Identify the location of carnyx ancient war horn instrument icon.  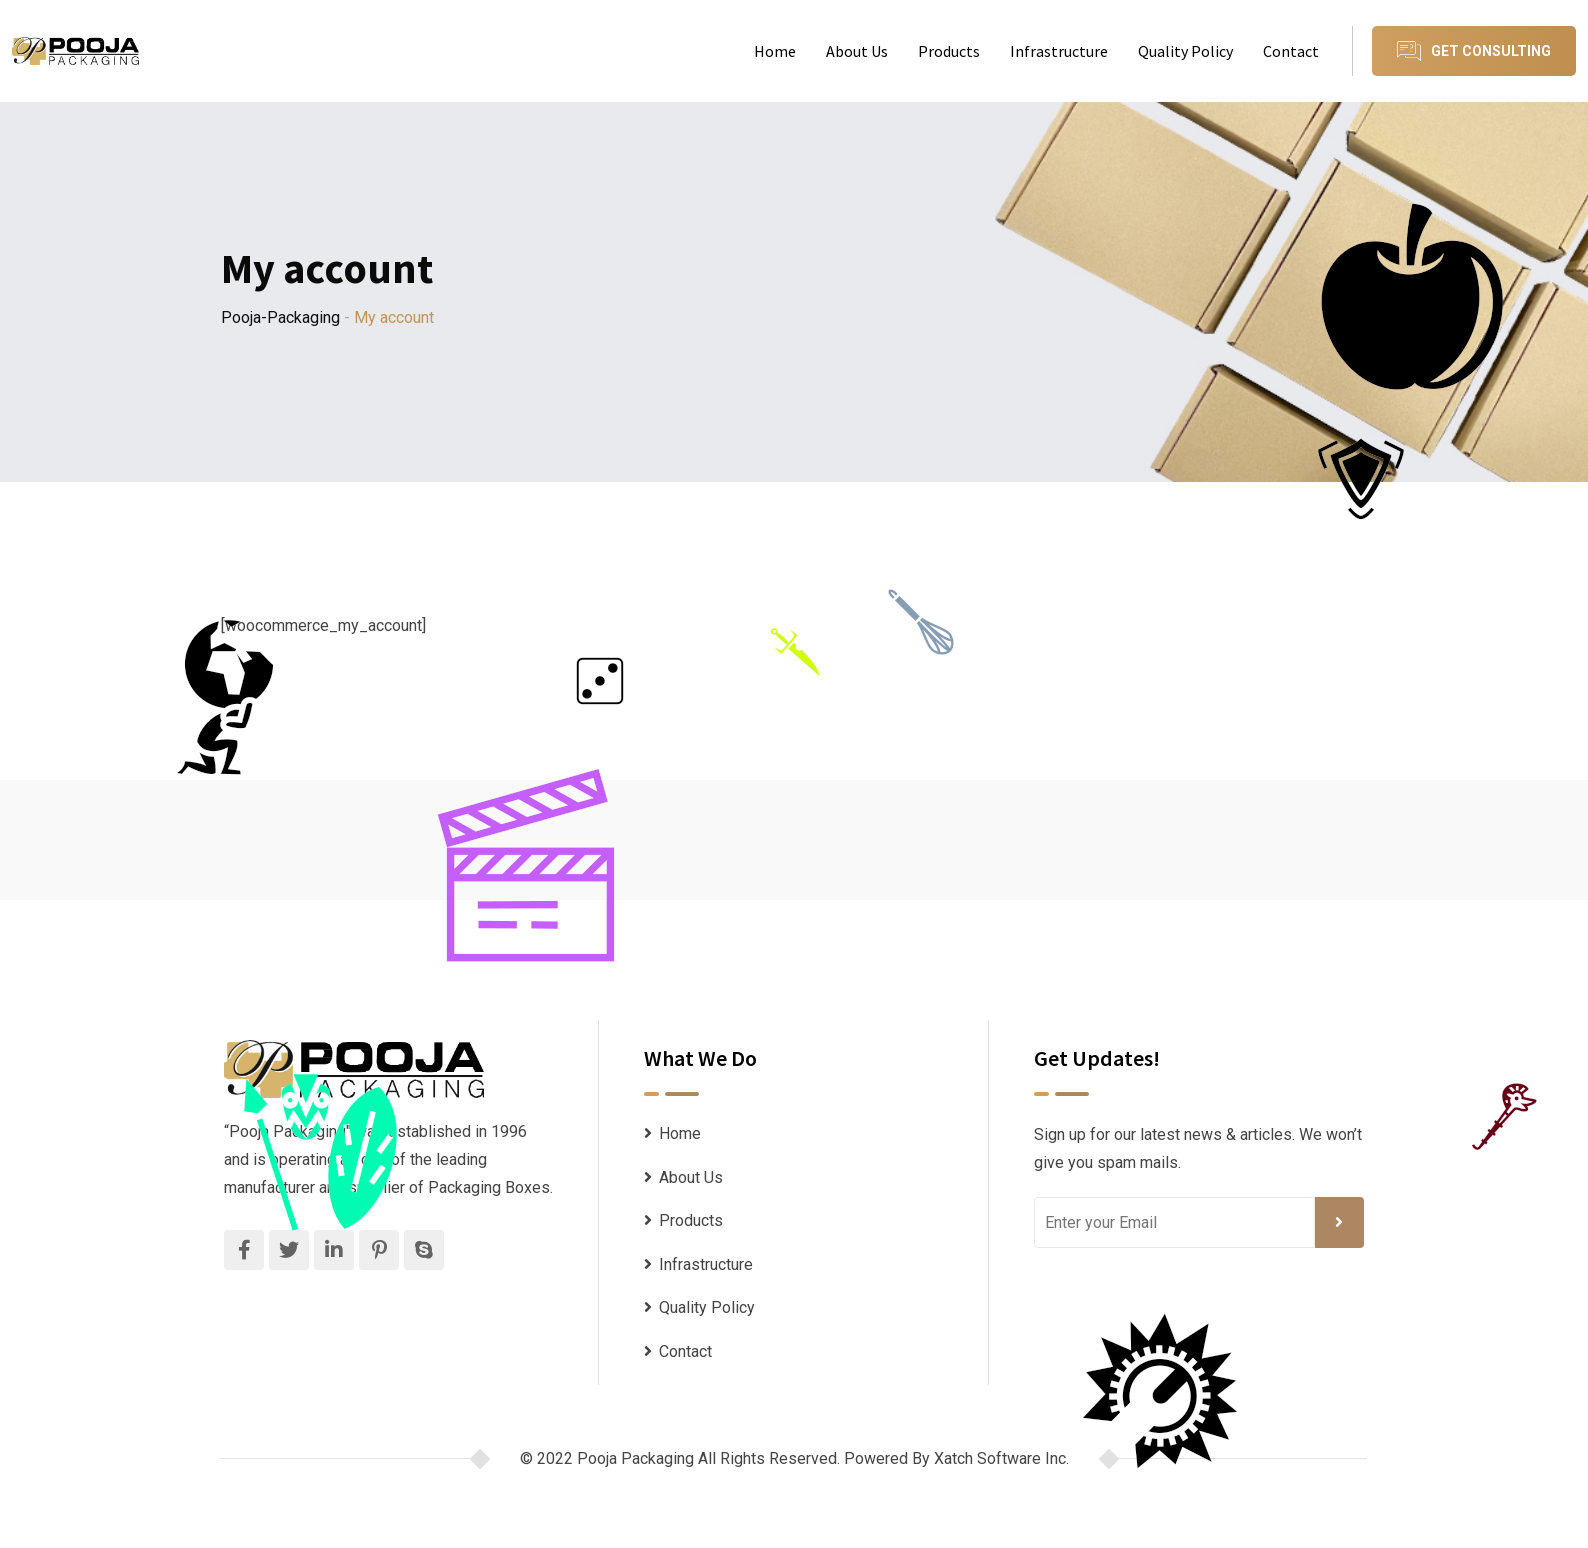
(1502, 1116).